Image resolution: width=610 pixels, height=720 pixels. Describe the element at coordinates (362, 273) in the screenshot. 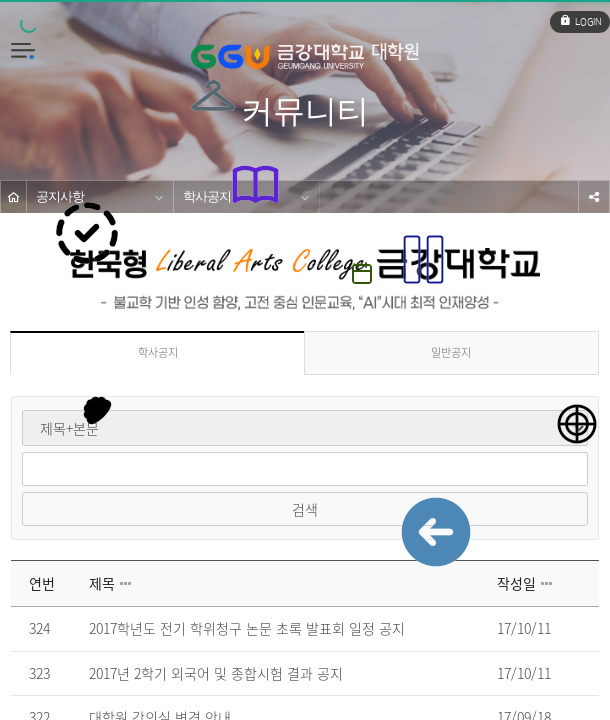

I see `view or open calendar` at that location.